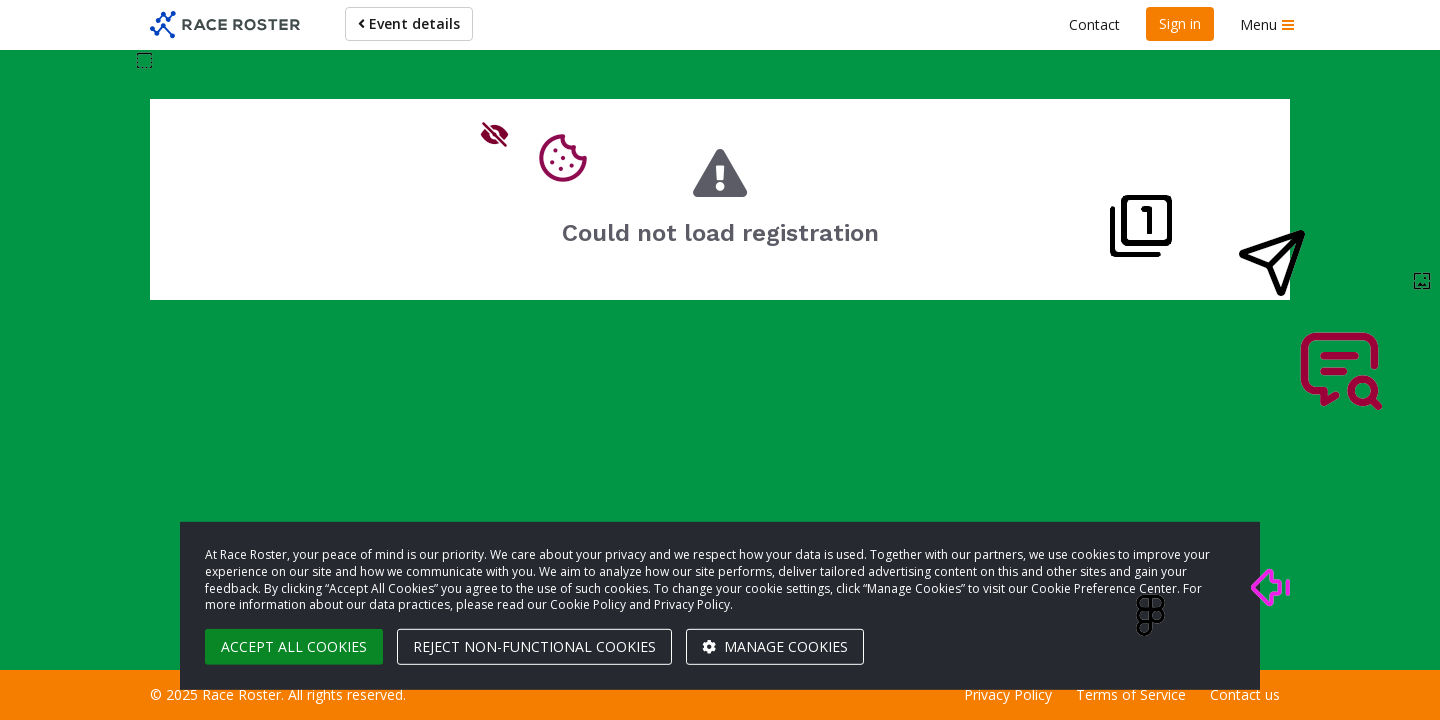 Image resolution: width=1440 pixels, height=720 pixels. I want to click on search through your messages, so click(1339, 367).